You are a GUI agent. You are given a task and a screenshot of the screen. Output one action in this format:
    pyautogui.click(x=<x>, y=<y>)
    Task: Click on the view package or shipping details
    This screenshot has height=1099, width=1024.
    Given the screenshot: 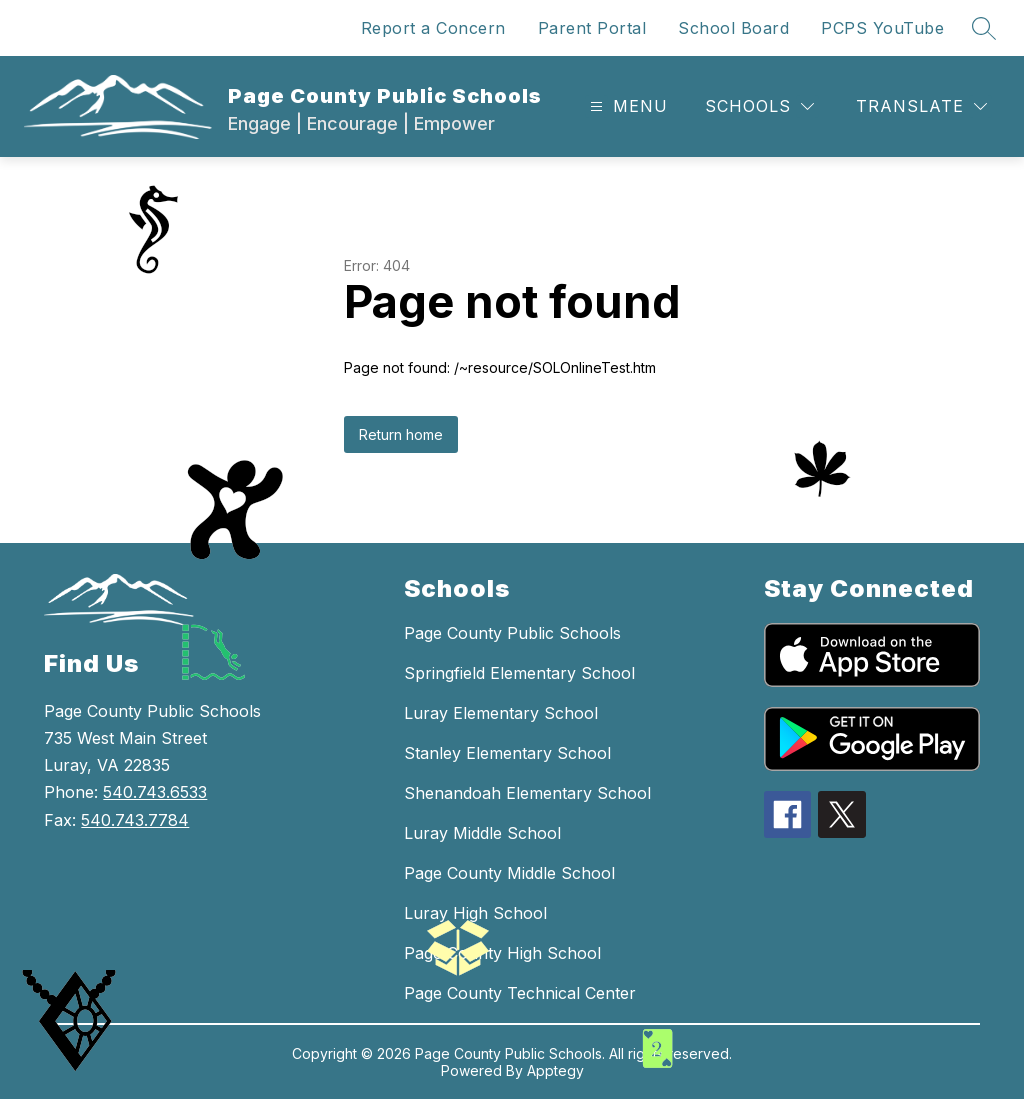 What is the action you would take?
    pyautogui.click(x=458, y=948)
    